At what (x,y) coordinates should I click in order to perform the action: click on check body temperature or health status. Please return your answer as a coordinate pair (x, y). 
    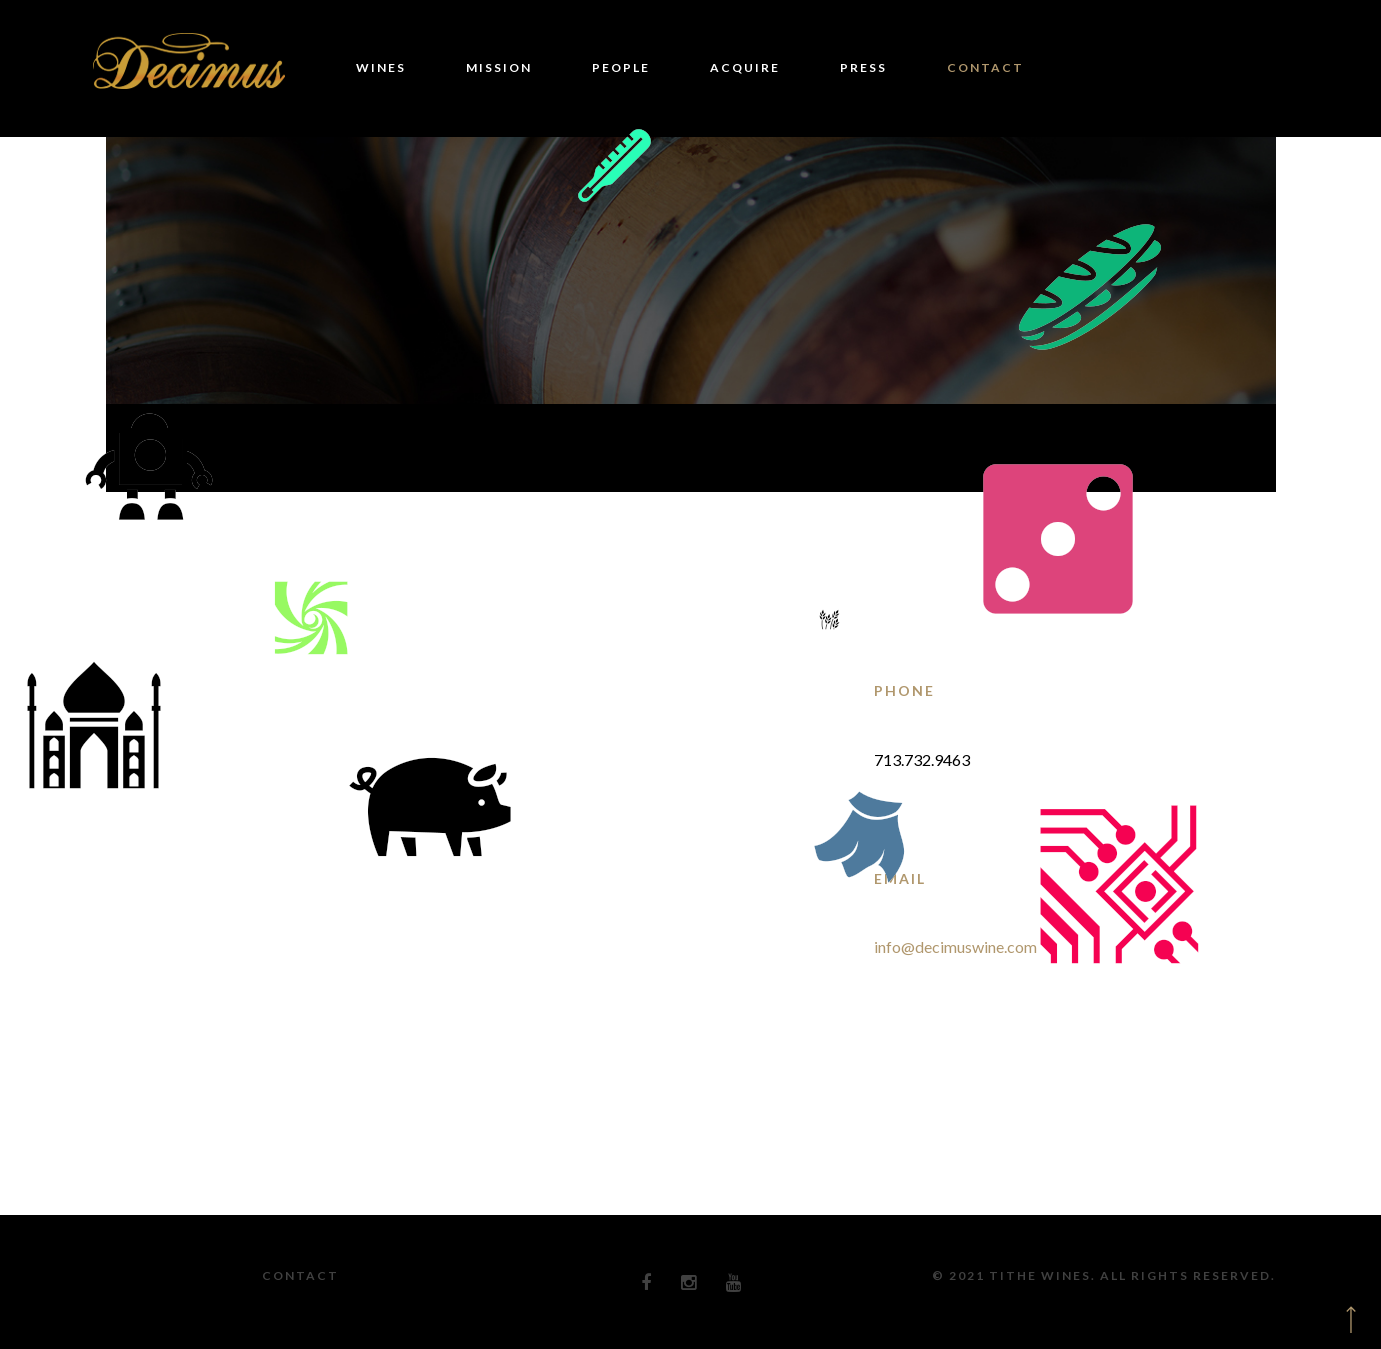
    Looking at the image, I should click on (614, 165).